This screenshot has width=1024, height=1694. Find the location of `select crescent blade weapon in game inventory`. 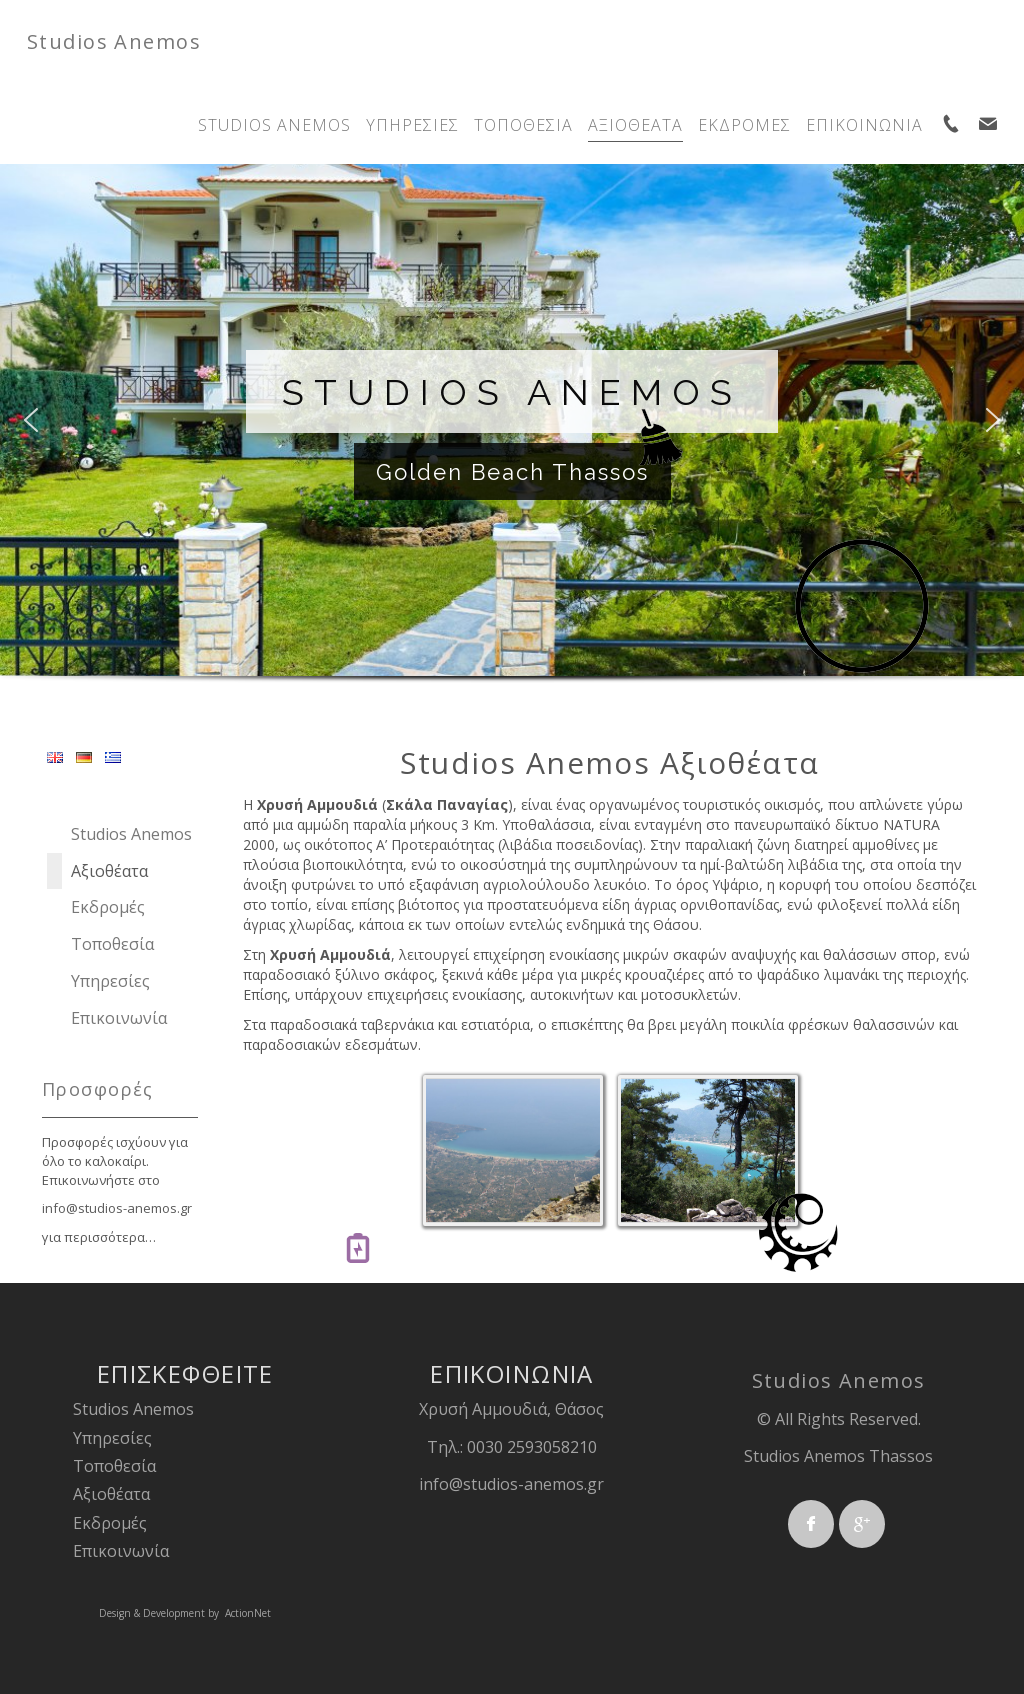

select crescent blade weapon in game inventory is located at coordinates (798, 1232).